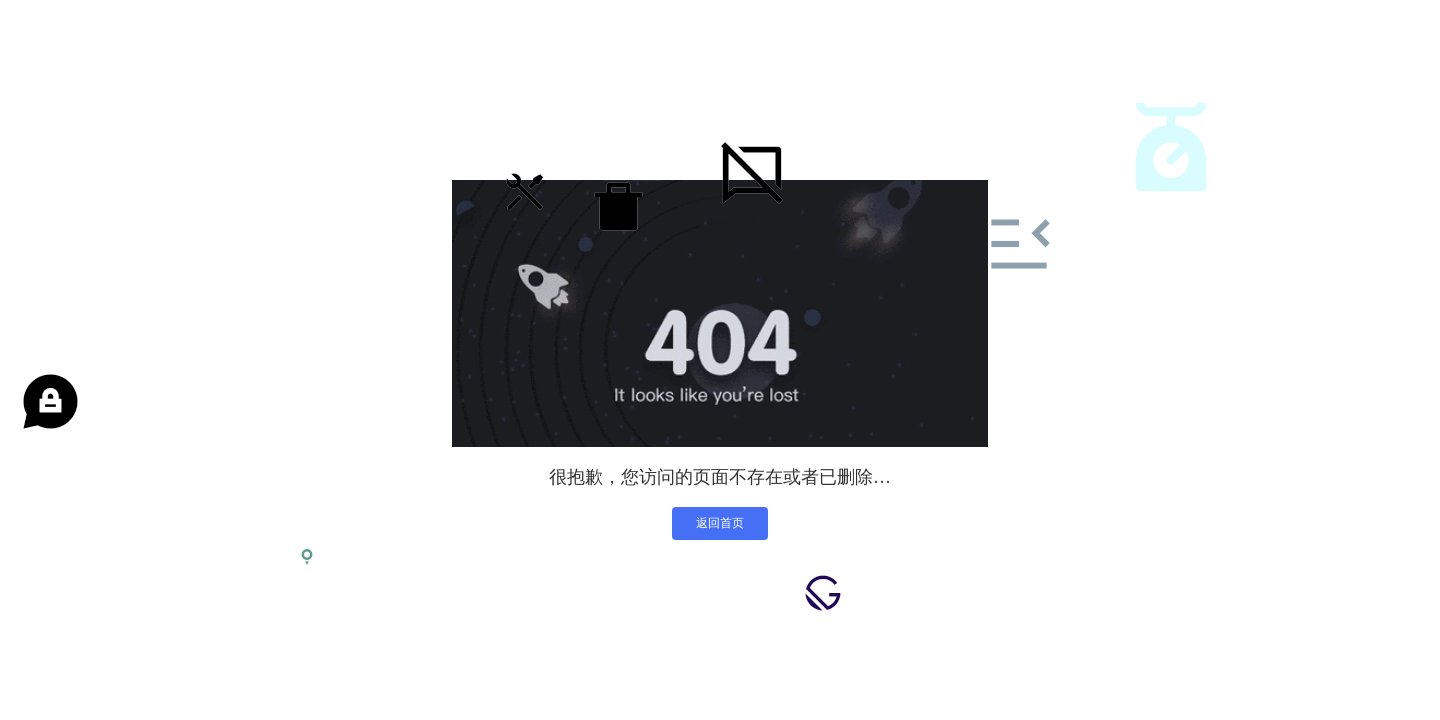  I want to click on disable chat or messaging, so click(752, 173).